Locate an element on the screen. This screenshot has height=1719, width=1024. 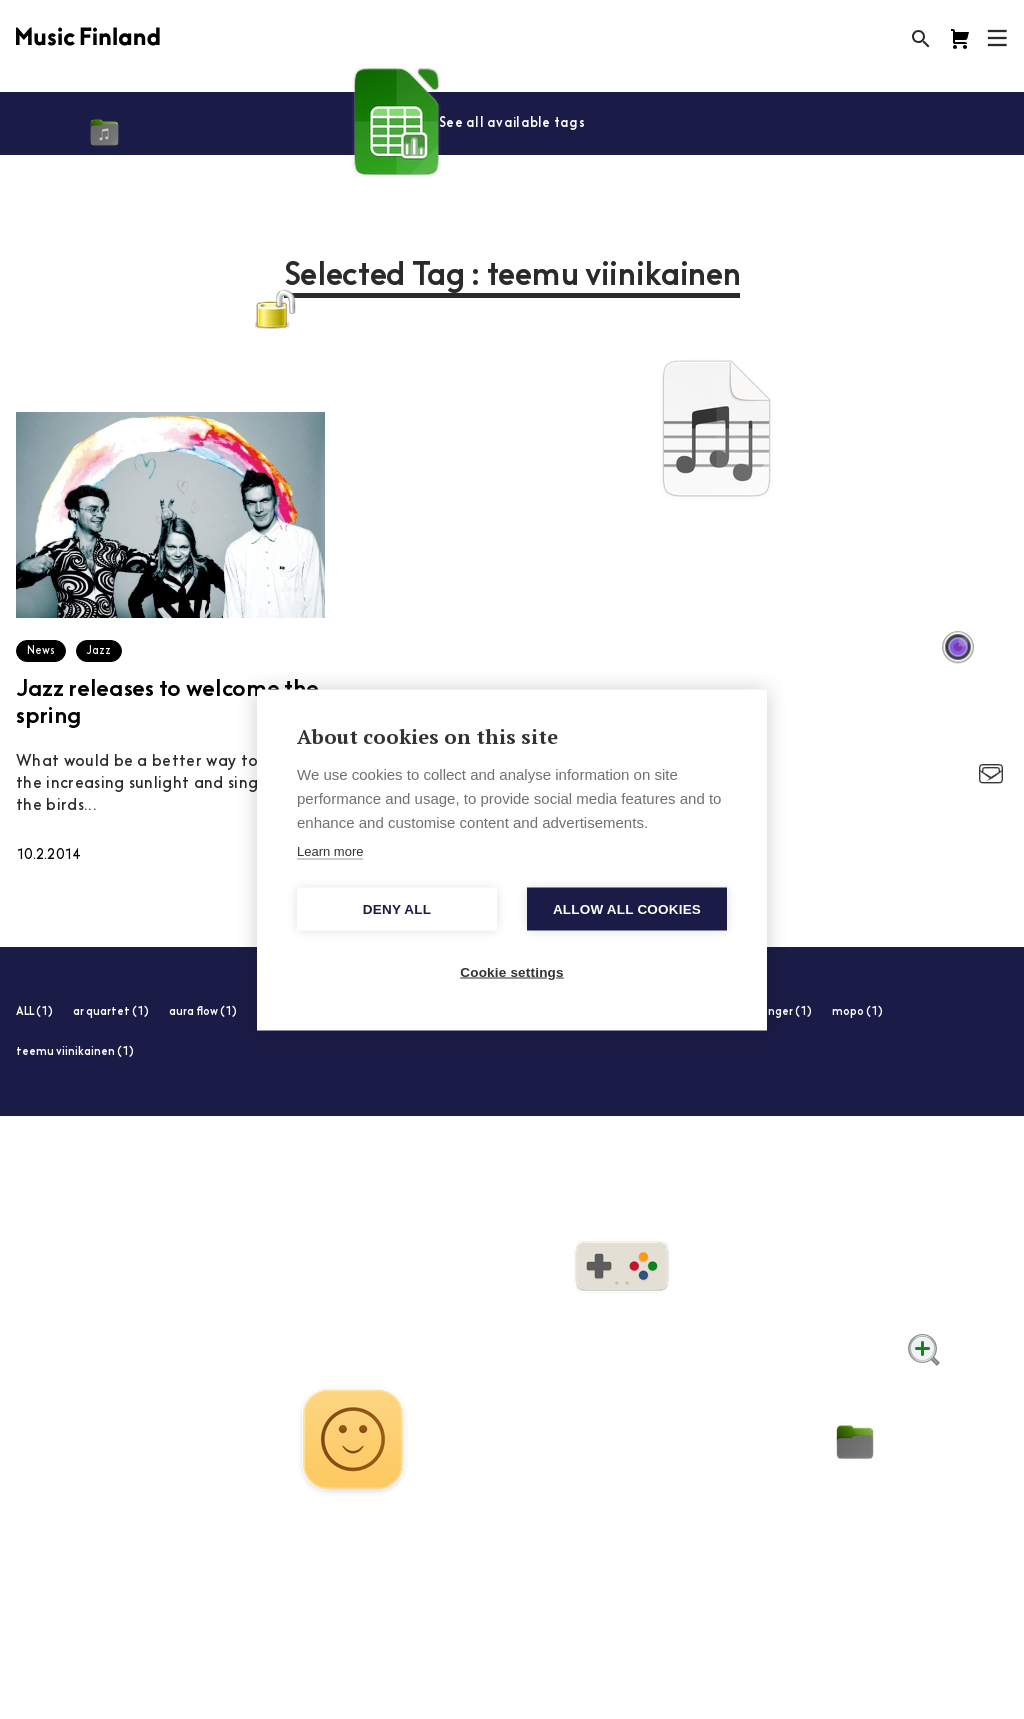
open LibreOffice Calc spreadsheet application is located at coordinates (396, 121).